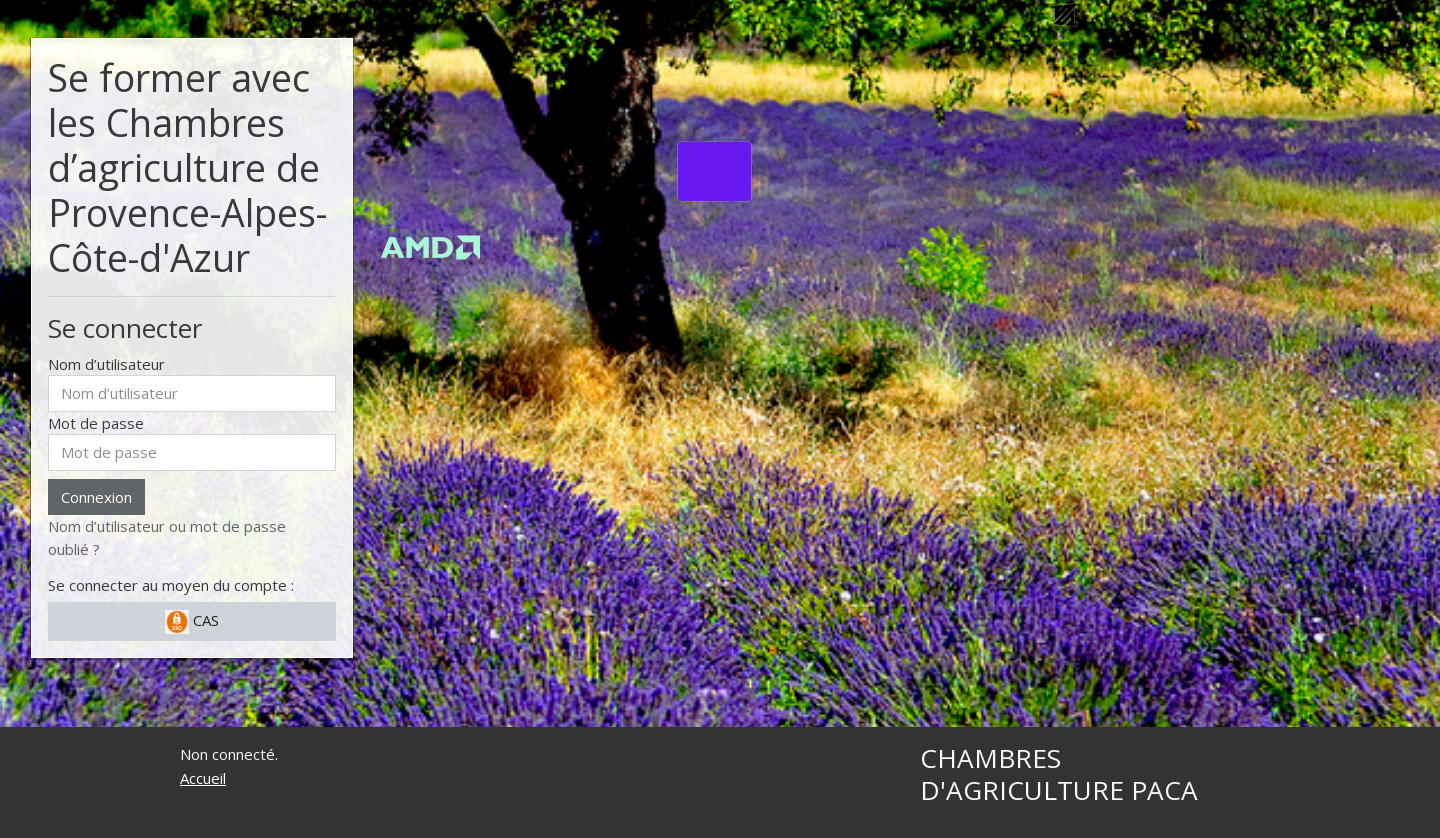 Image resolution: width=1440 pixels, height=838 pixels. I want to click on select a rectangular shape tool, so click(714, 171).